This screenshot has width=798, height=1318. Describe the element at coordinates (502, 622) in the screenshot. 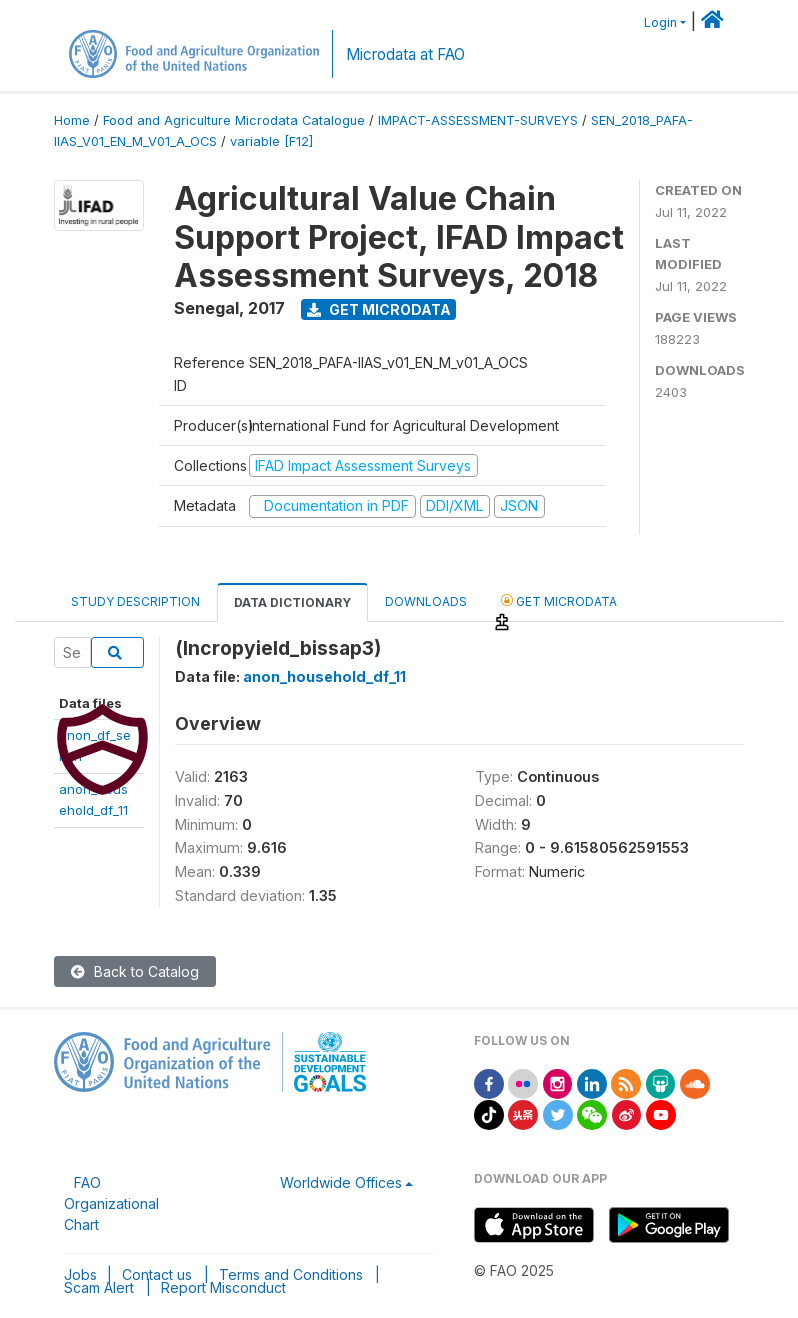

I see `indicates a deceased user or memorial account` at that location.